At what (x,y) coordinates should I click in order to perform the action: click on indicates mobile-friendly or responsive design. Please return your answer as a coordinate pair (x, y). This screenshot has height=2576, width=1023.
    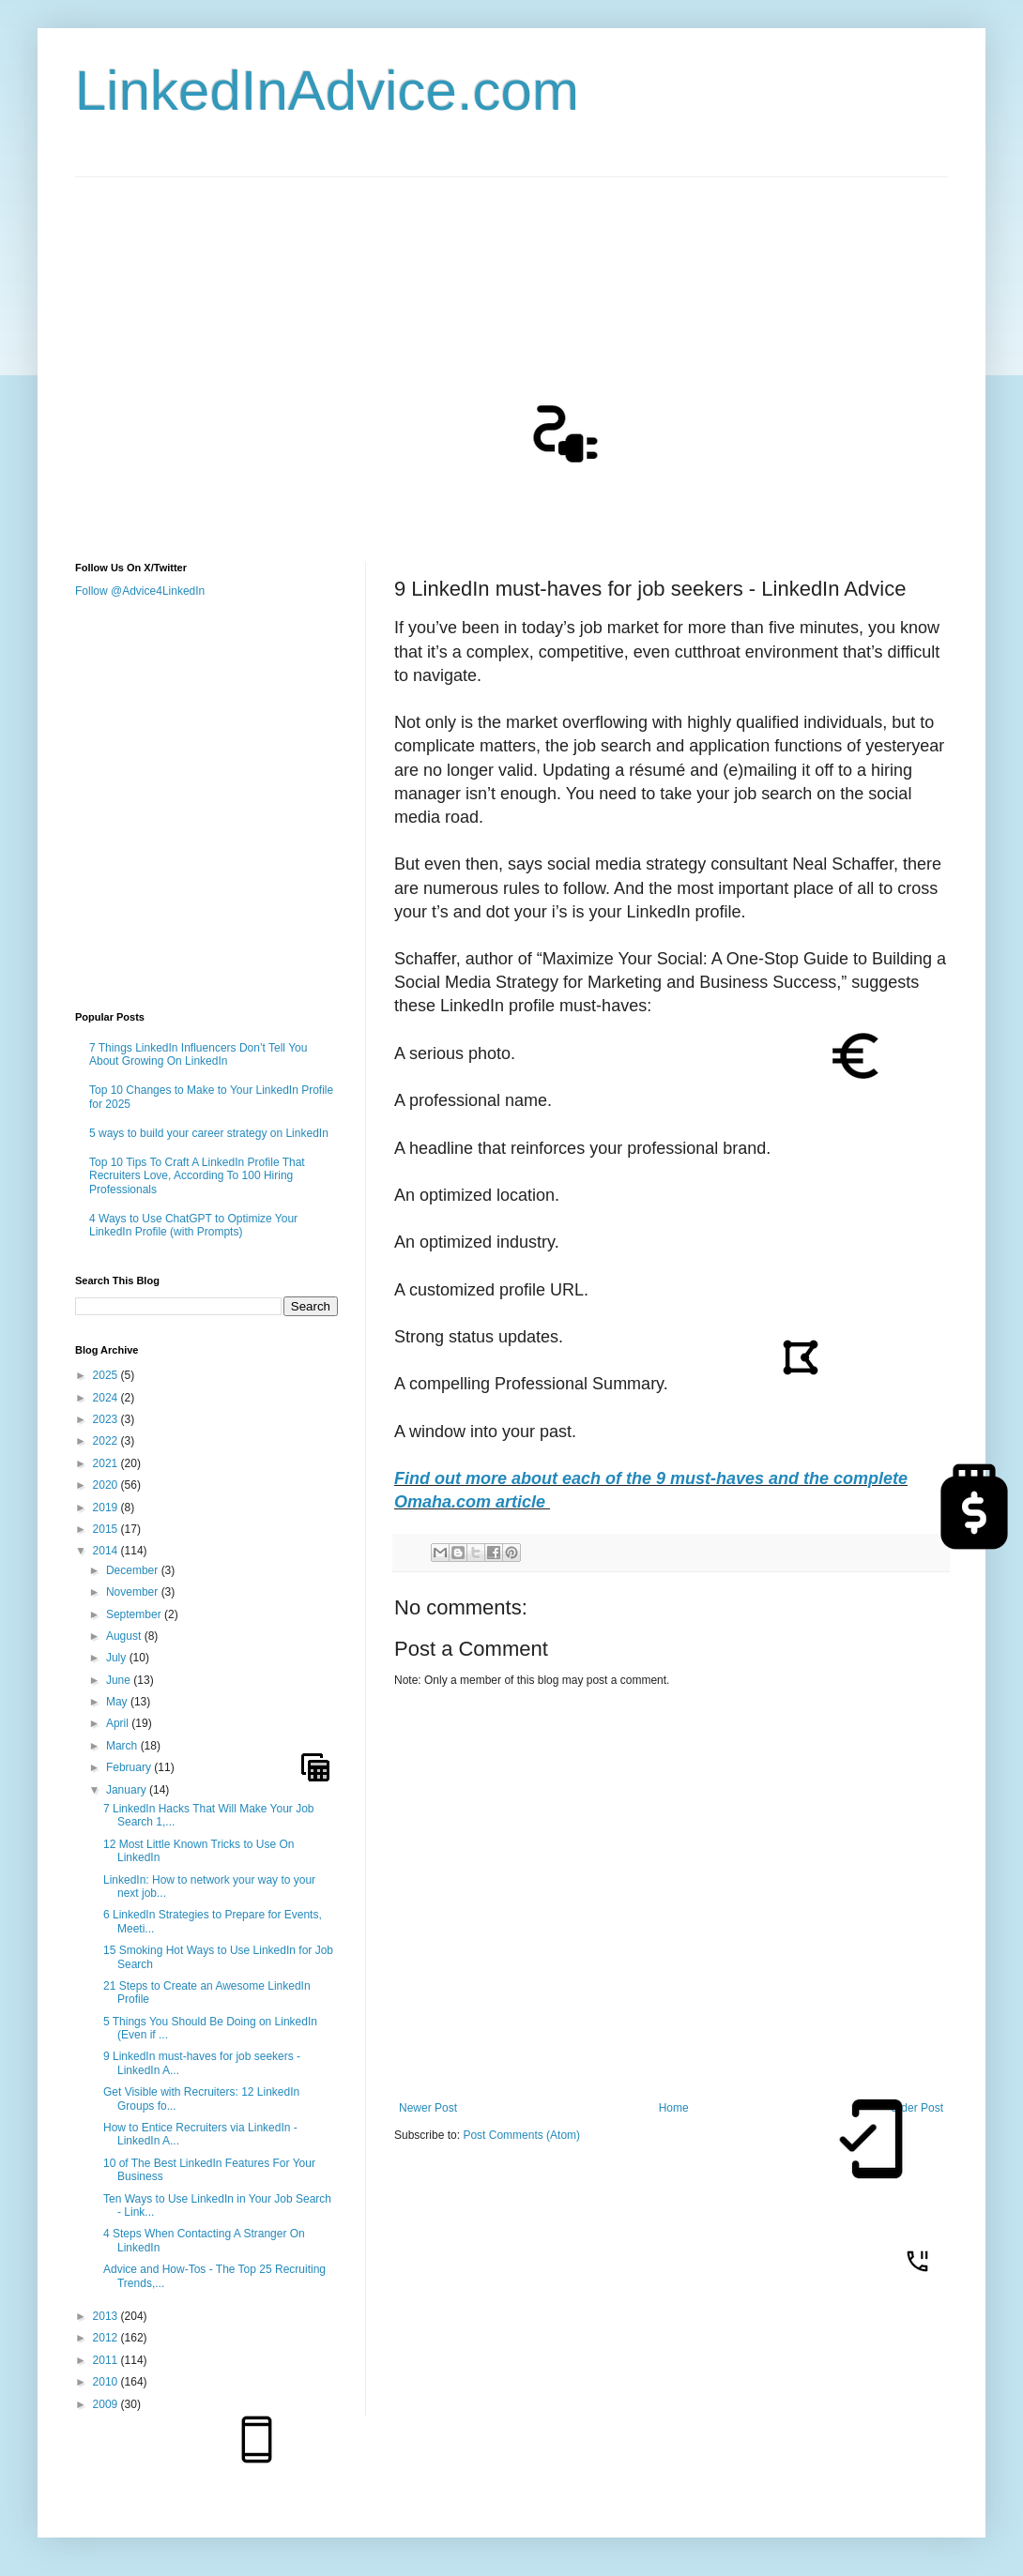
    Looking at the image, I should click on (870, 2139).